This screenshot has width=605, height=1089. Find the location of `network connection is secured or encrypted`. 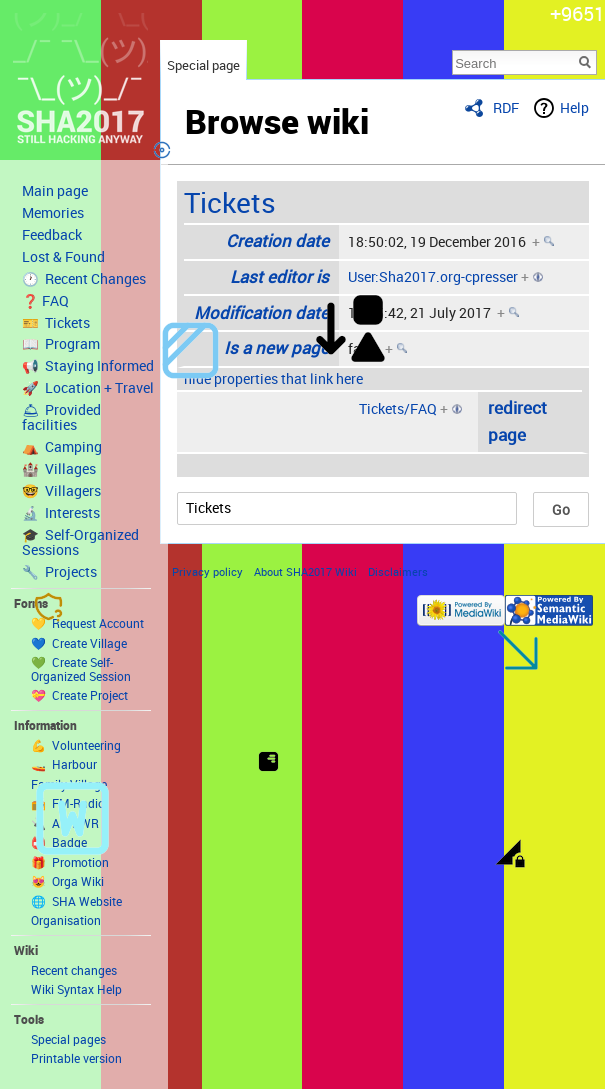

network connection is secured or encrypted is located at coordinates (510, 854).